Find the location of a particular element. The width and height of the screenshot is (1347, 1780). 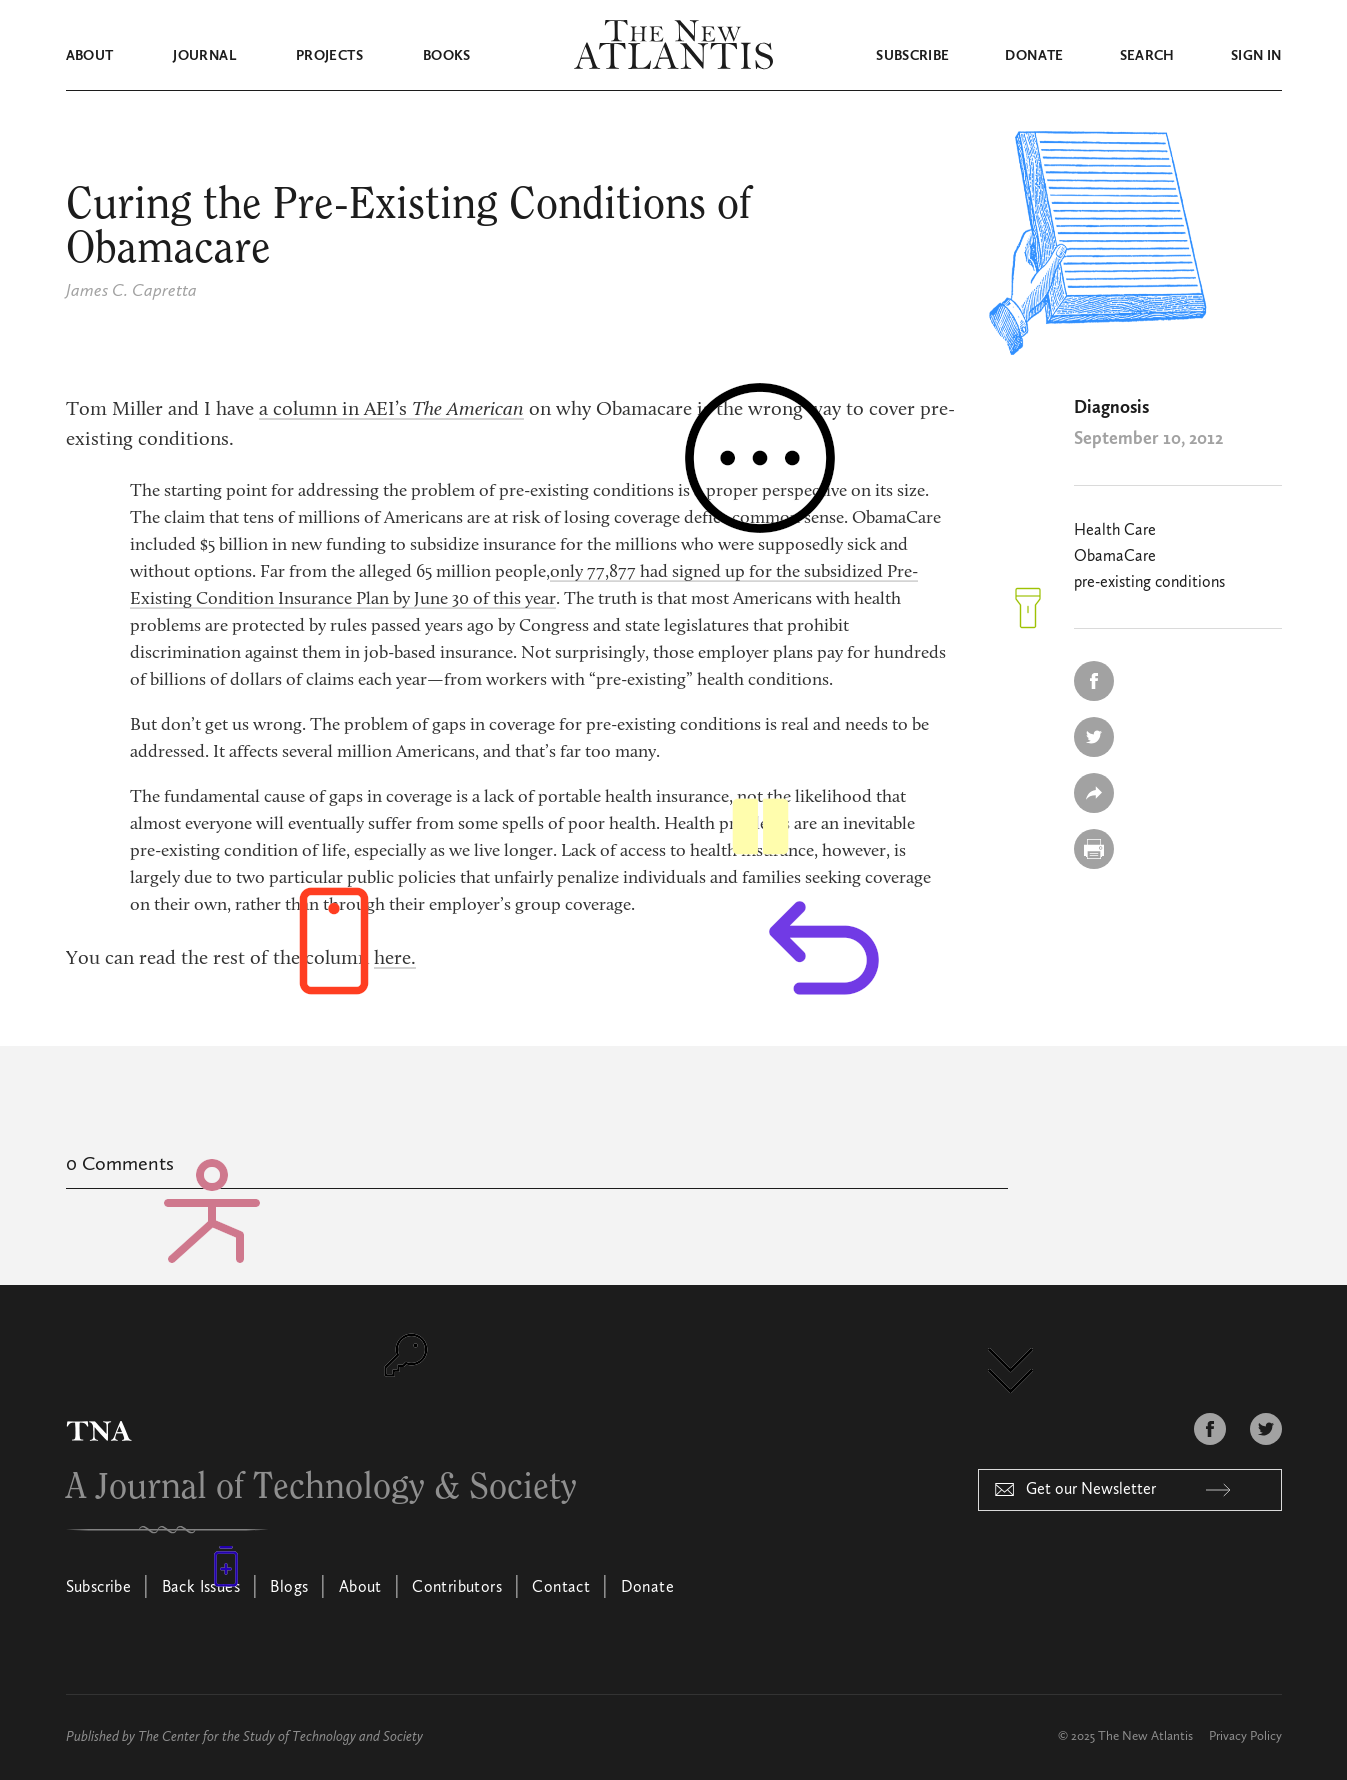

split view horizontally is located at coordinates (760, 826).